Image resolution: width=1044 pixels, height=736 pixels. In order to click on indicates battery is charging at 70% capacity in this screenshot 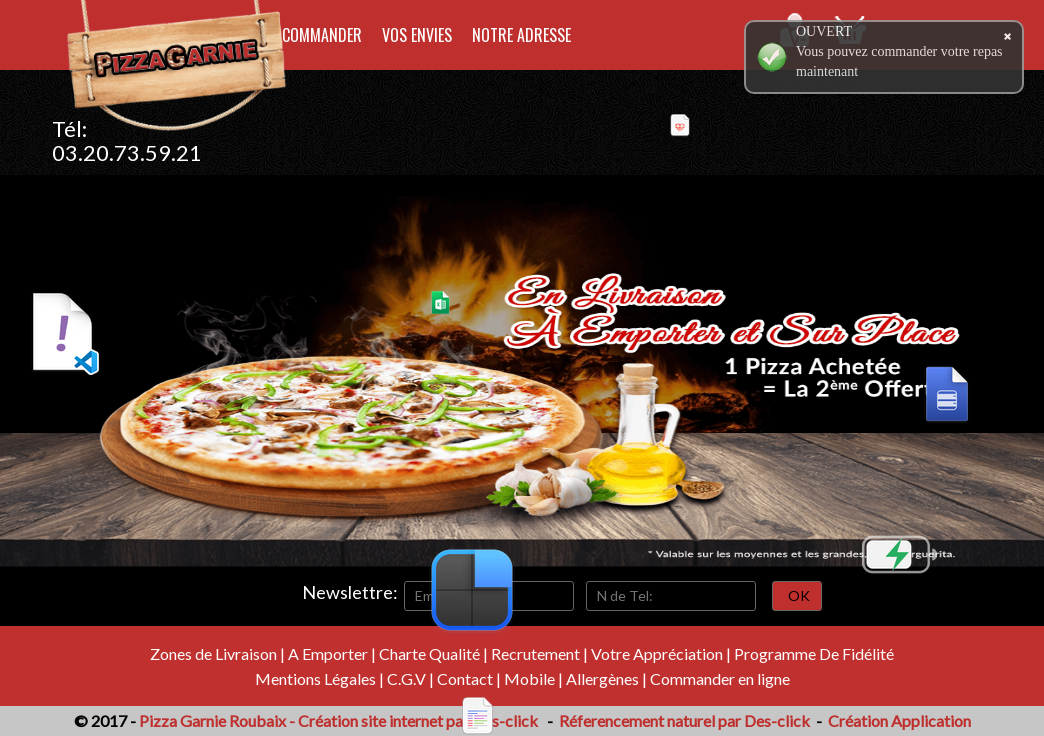, I will do `click(899, 554)`.